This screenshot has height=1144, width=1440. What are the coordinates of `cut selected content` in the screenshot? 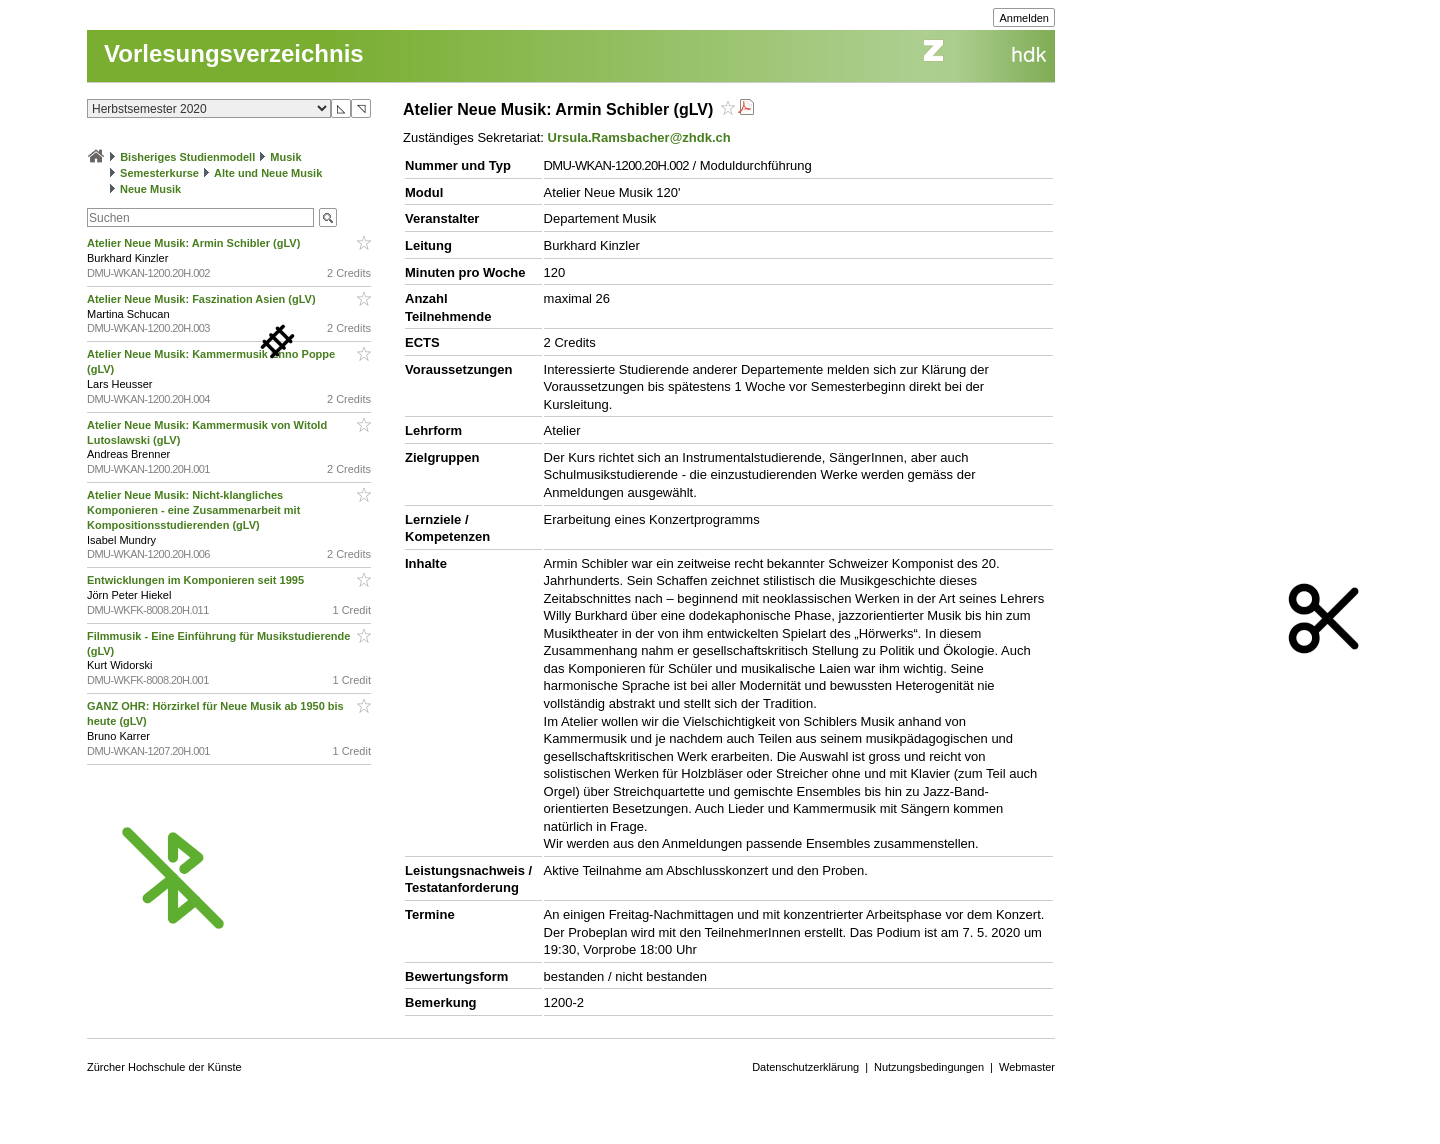 It's located at (1327, 618).